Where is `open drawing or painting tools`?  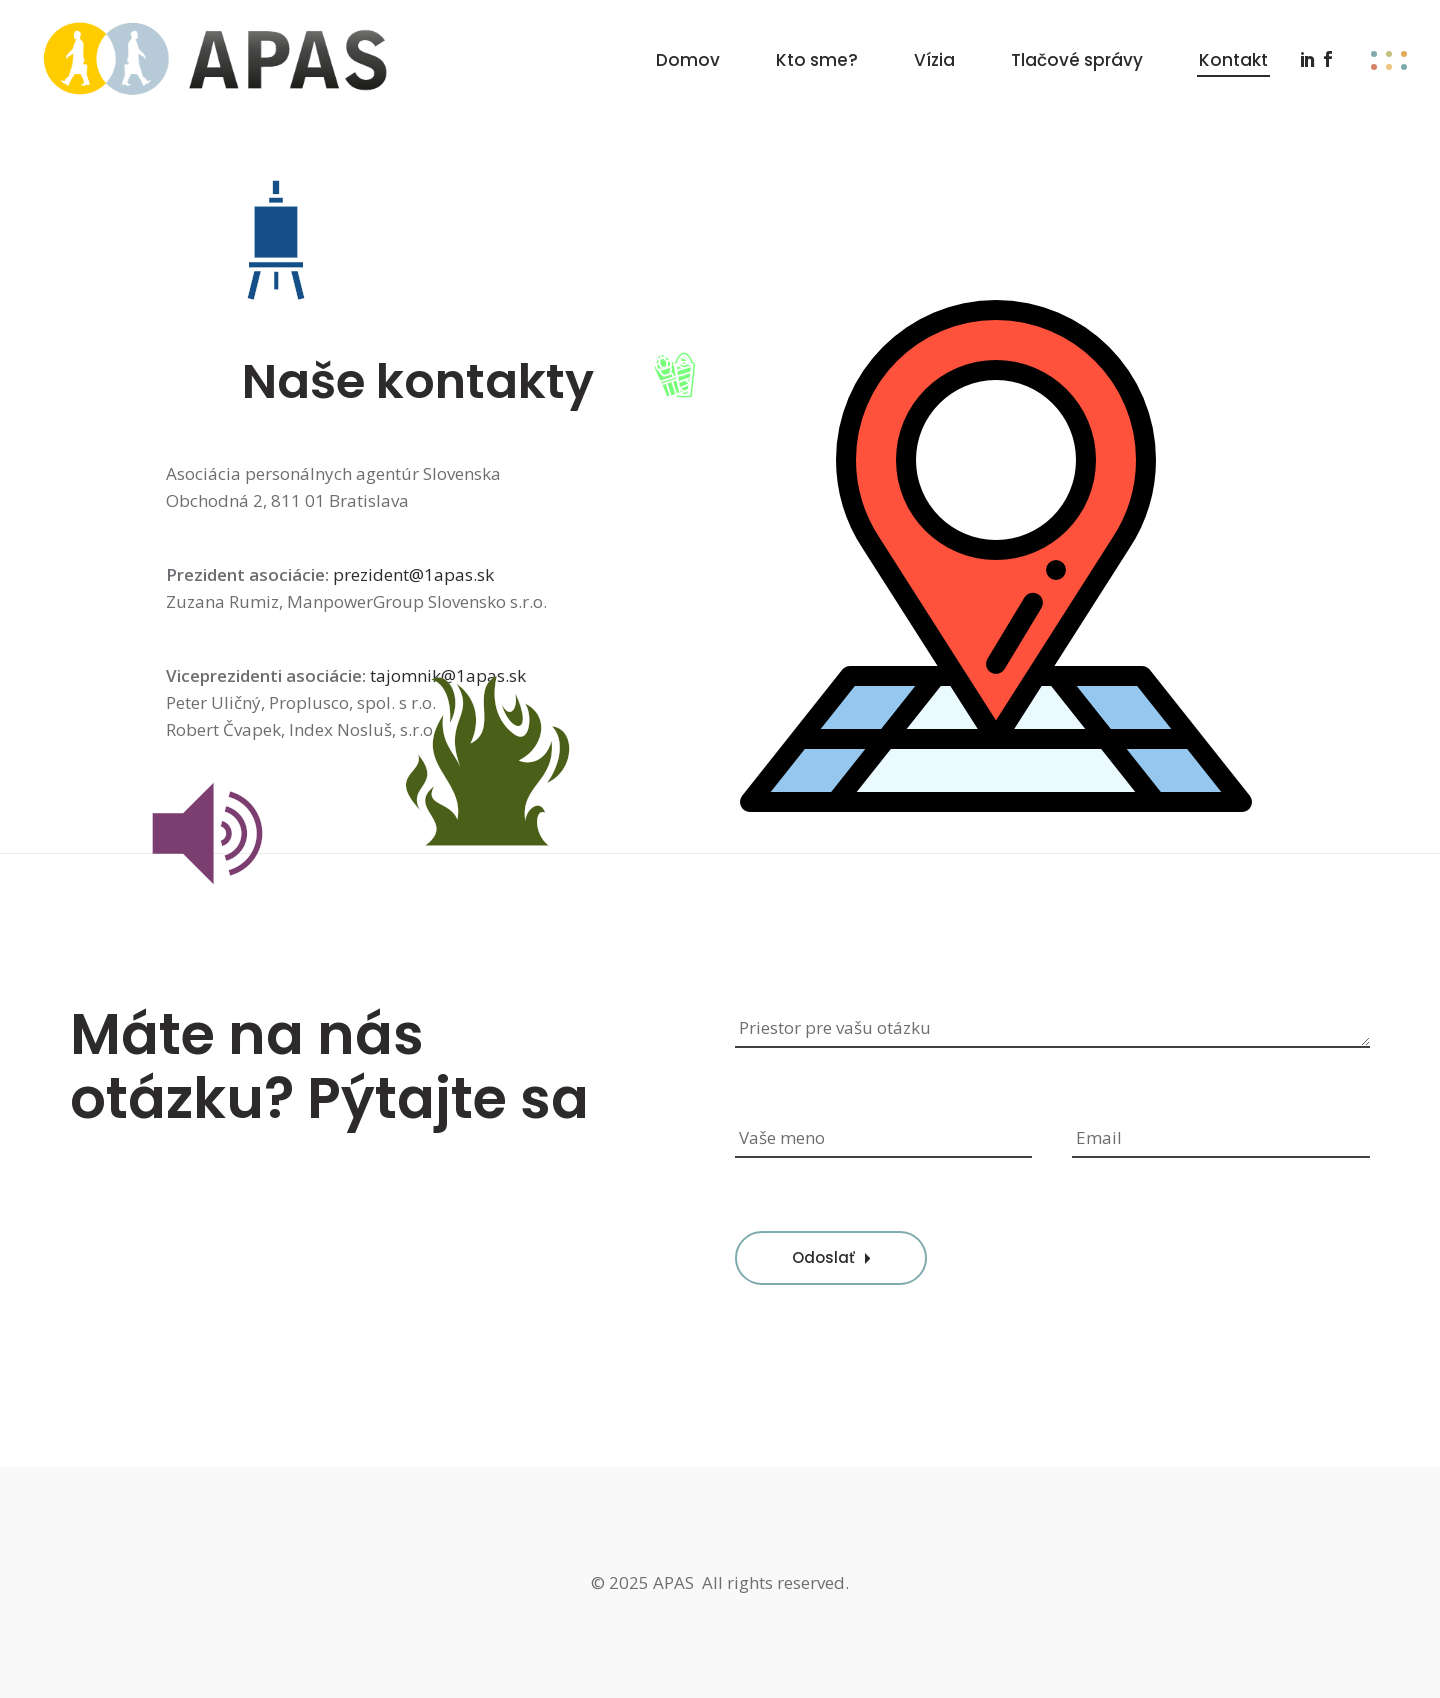
open drawing or painting tools is located at coordinates (276, 240).